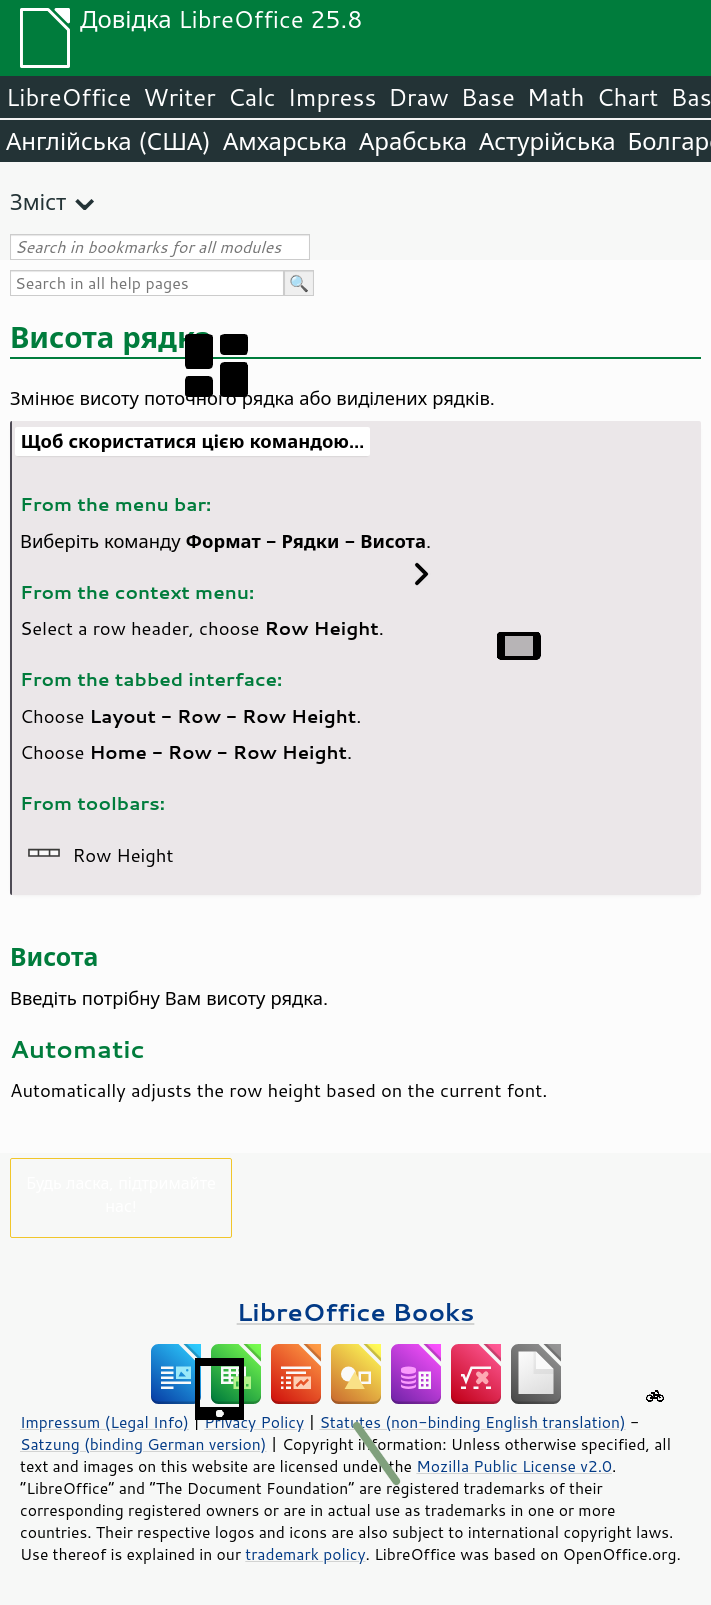  What do you see at coordinates (655, 1396) in the screenshot?
I see `access bike routes or cycling directions` at bounding box center [655, 1396].